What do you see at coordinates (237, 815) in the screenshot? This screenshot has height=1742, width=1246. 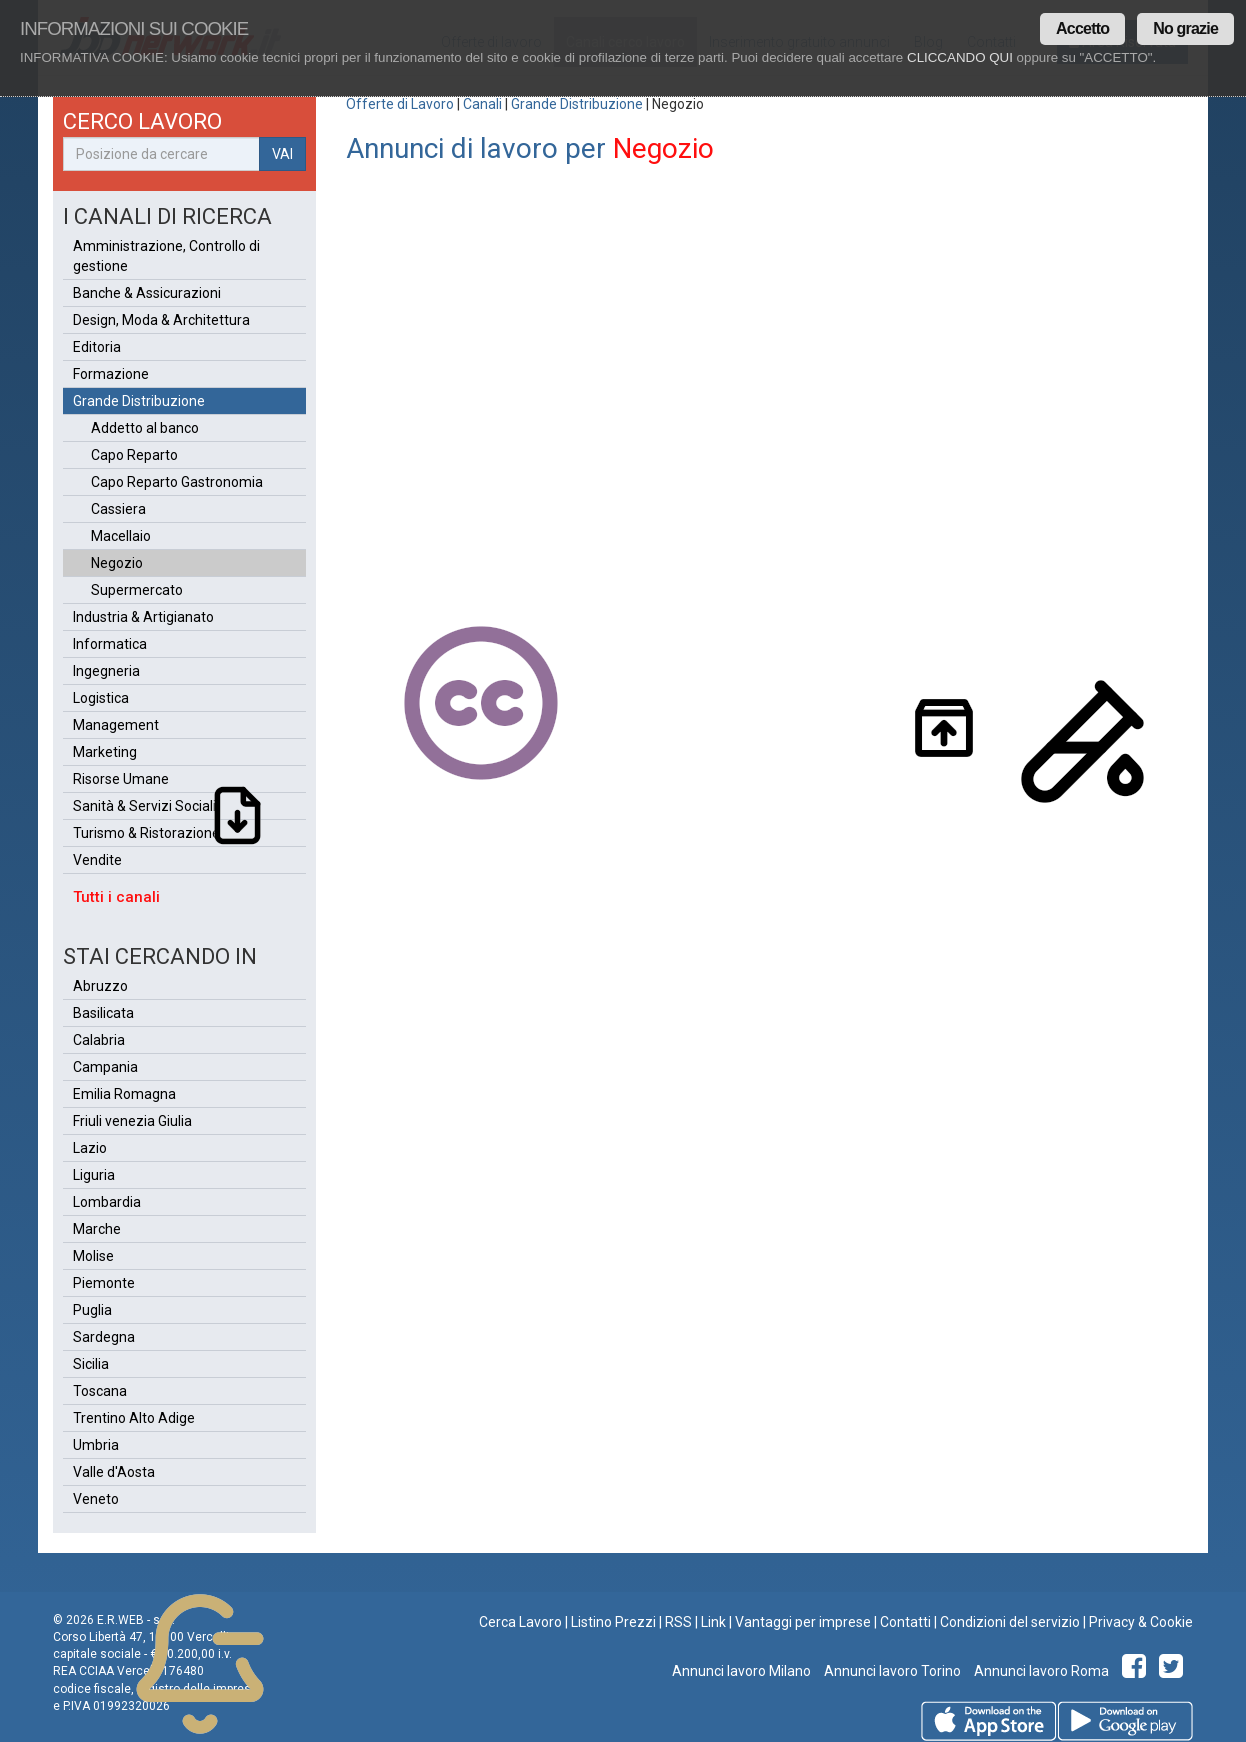 I see `download a file to your device` at bounding box center [237, 815].